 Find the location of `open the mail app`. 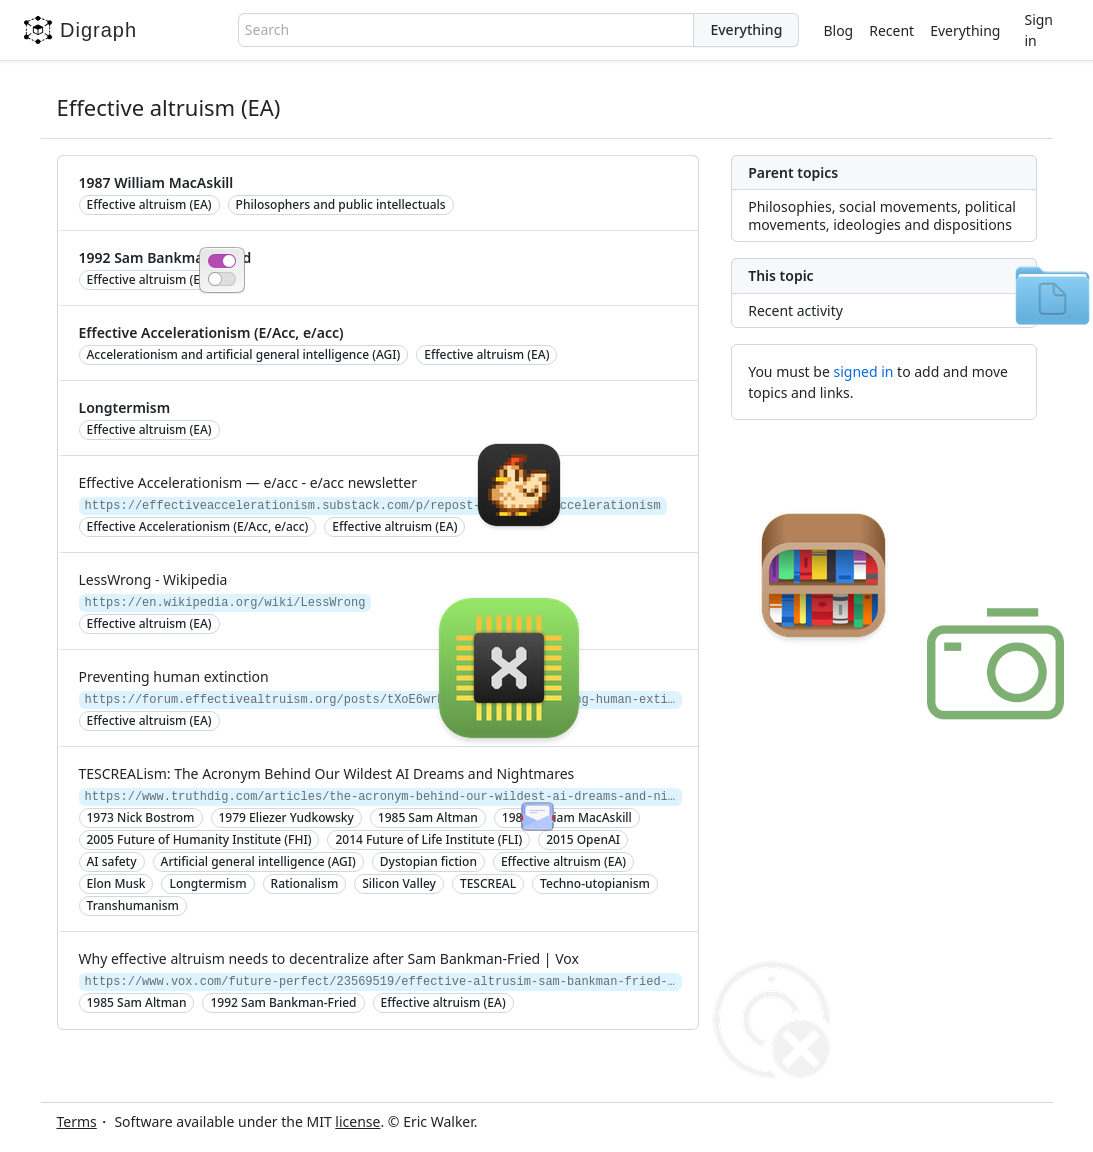

open the mail app is located at coordinates (537, 816).